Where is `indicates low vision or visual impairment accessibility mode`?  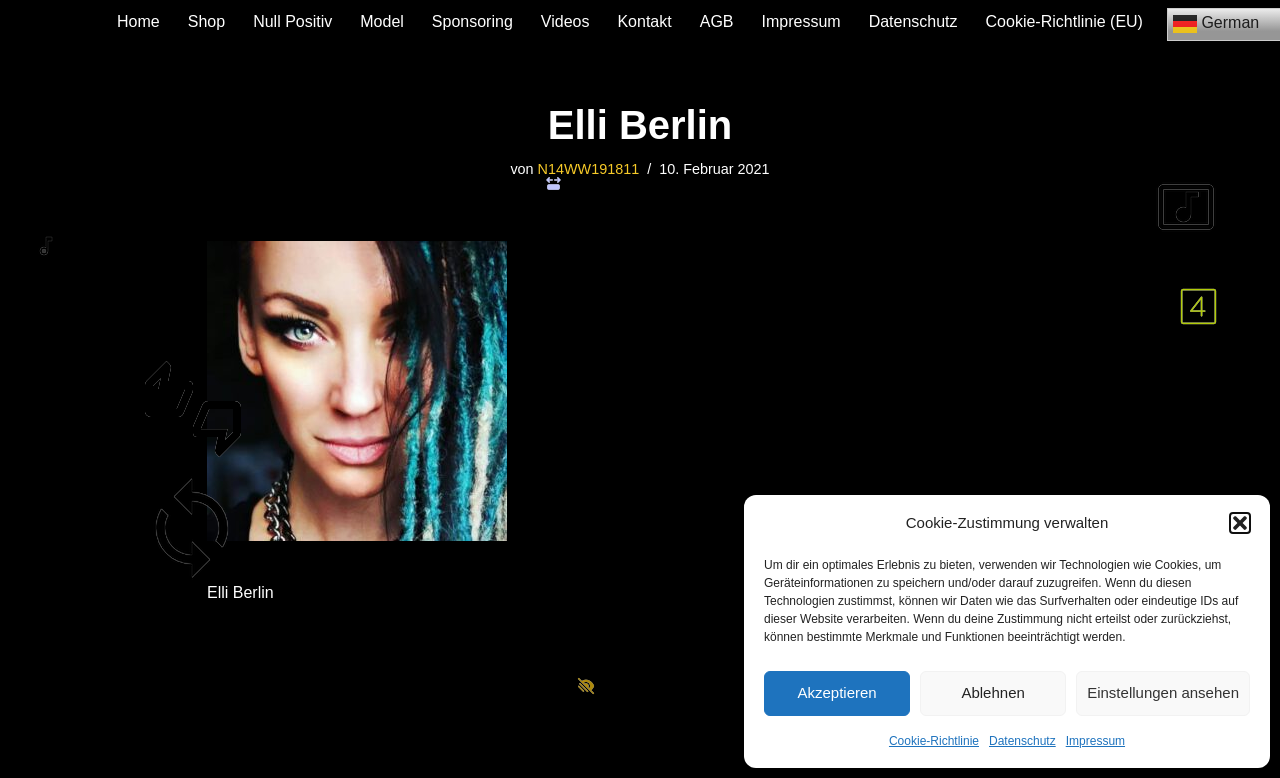 indicates low vision or visual impairment accessibility mode is located at coordinates (586, 686).